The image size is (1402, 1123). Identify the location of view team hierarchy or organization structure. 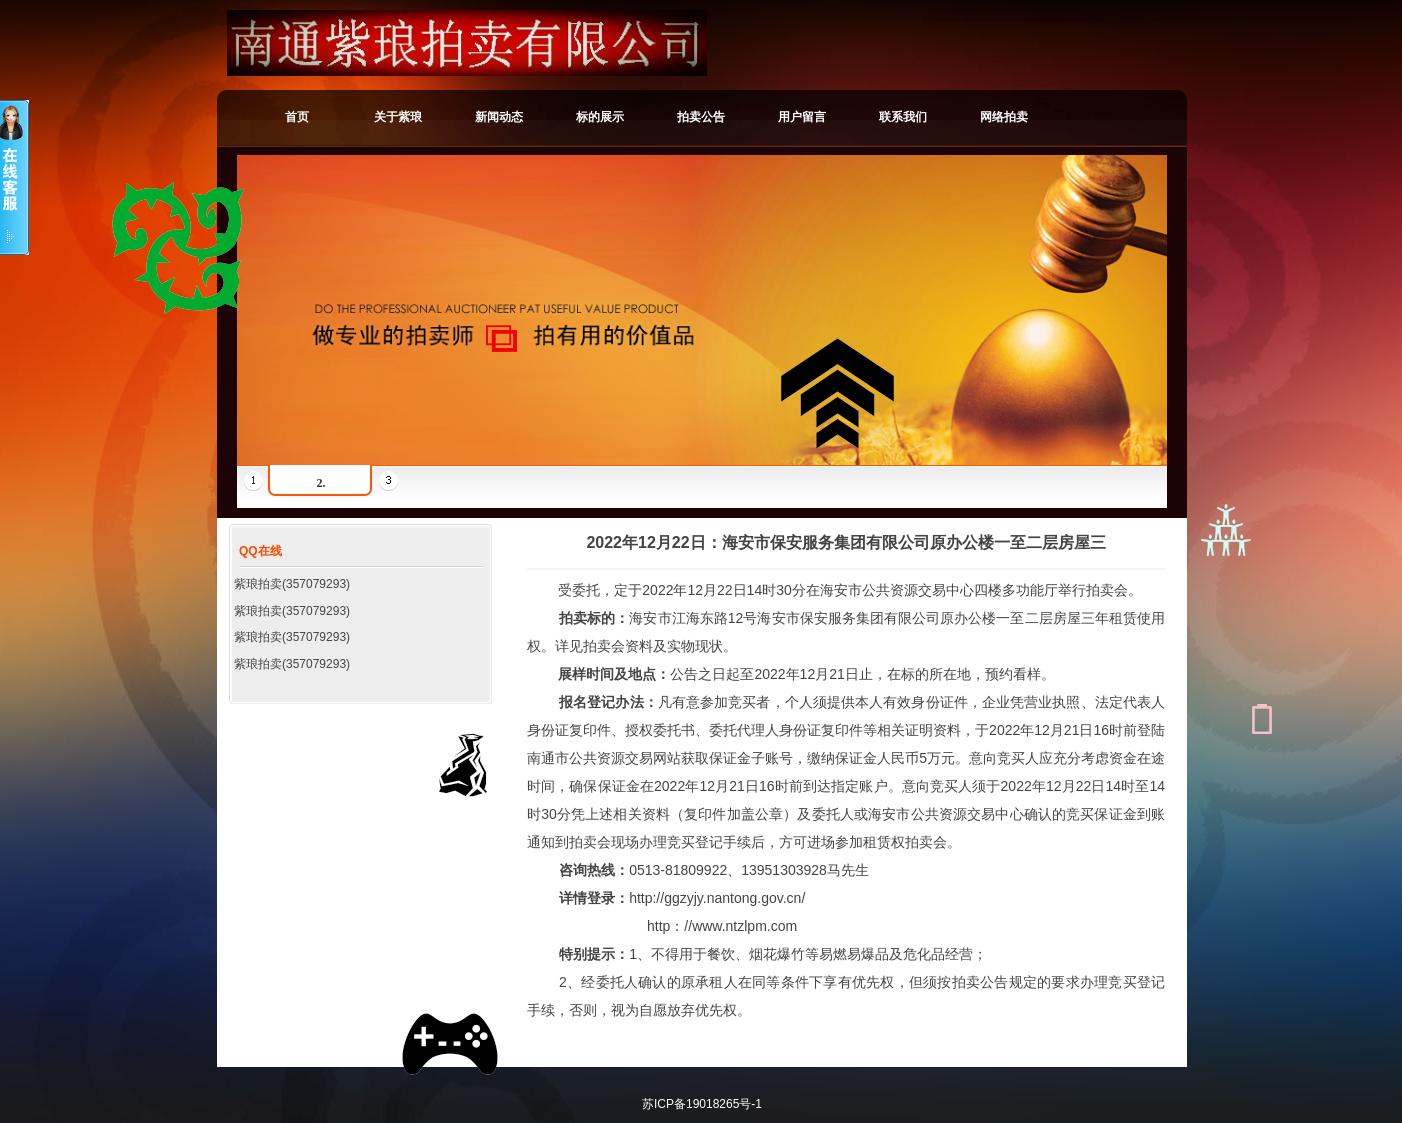
(1226, 530).